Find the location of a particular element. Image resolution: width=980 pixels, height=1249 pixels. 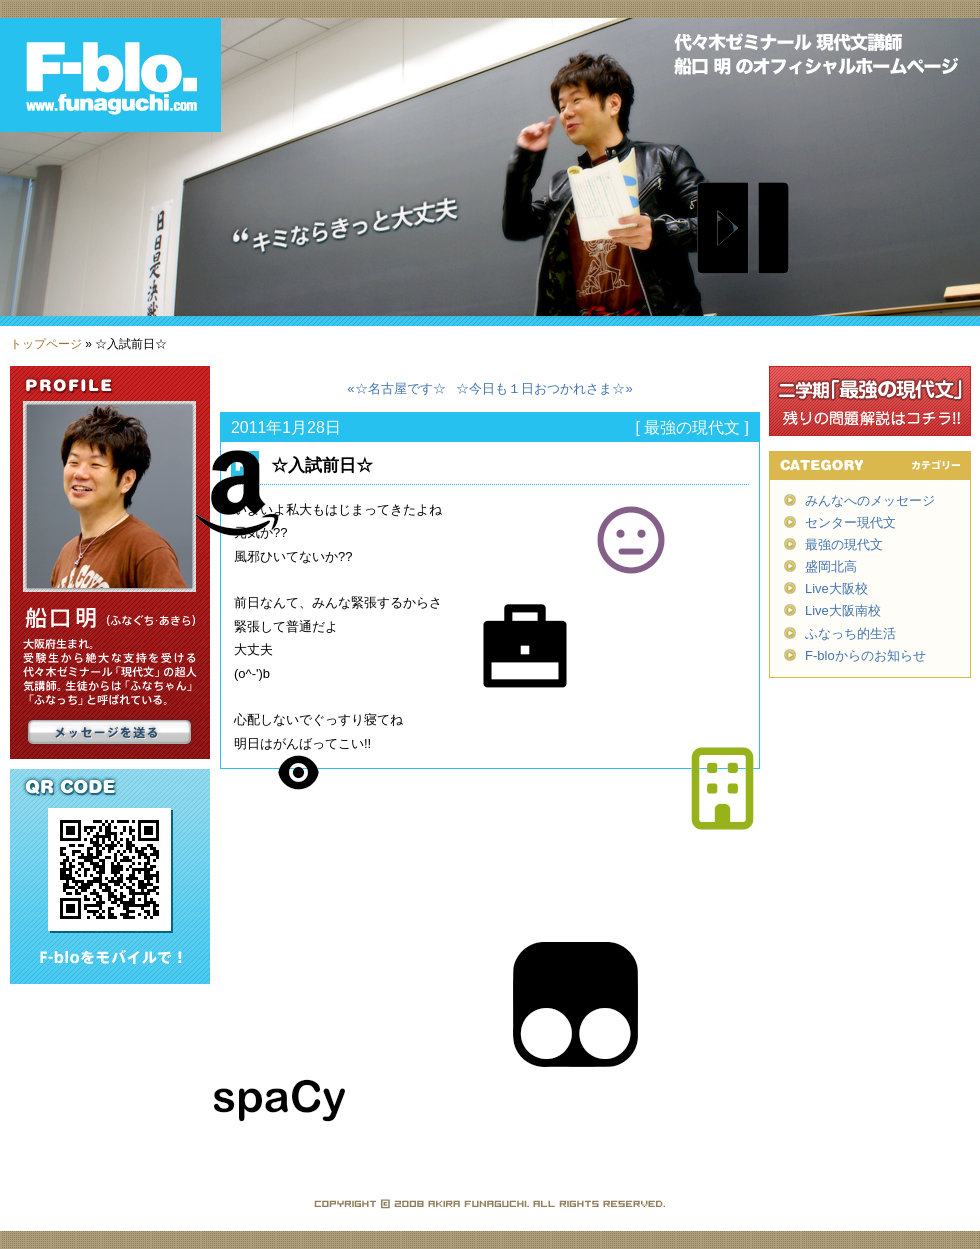

open the Amazon app or website is located at coordinates (237, 493).